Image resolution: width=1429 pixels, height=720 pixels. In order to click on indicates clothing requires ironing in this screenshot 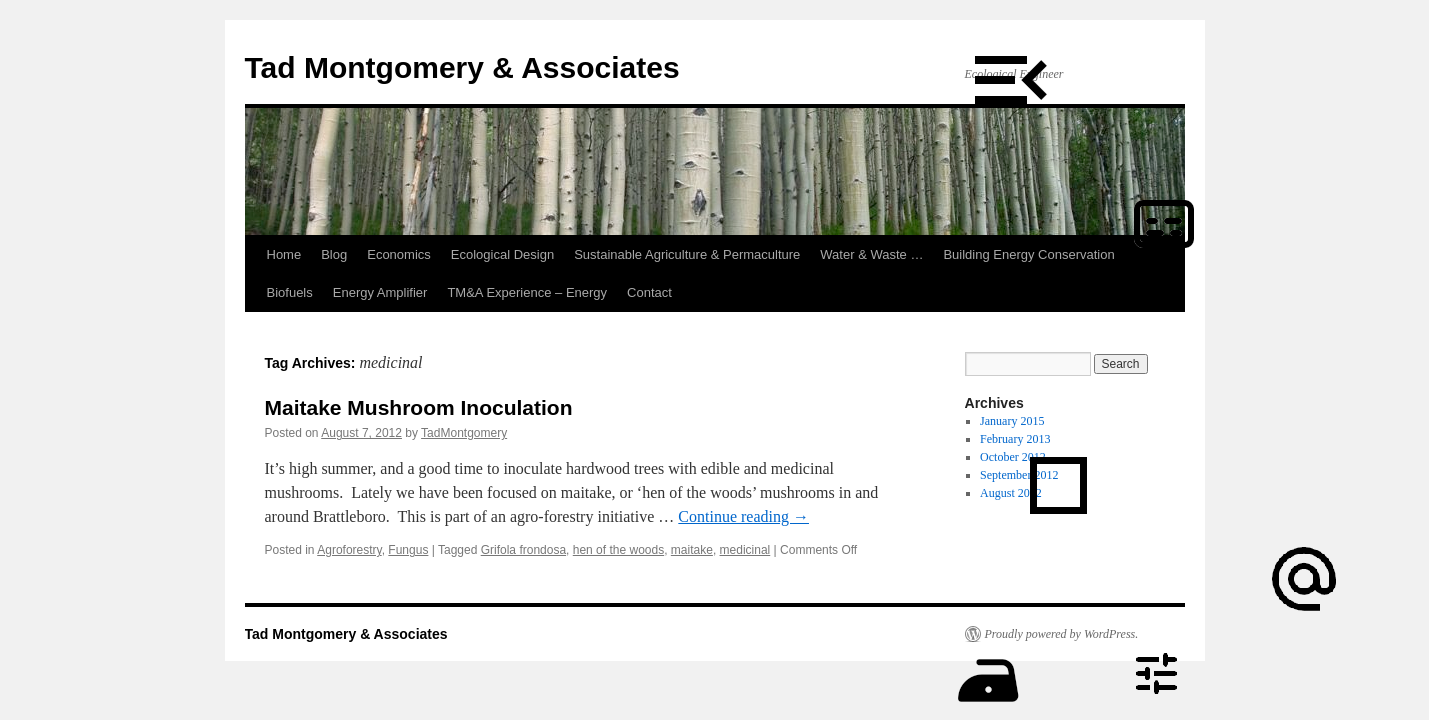, I will do `click(988, 680)`.